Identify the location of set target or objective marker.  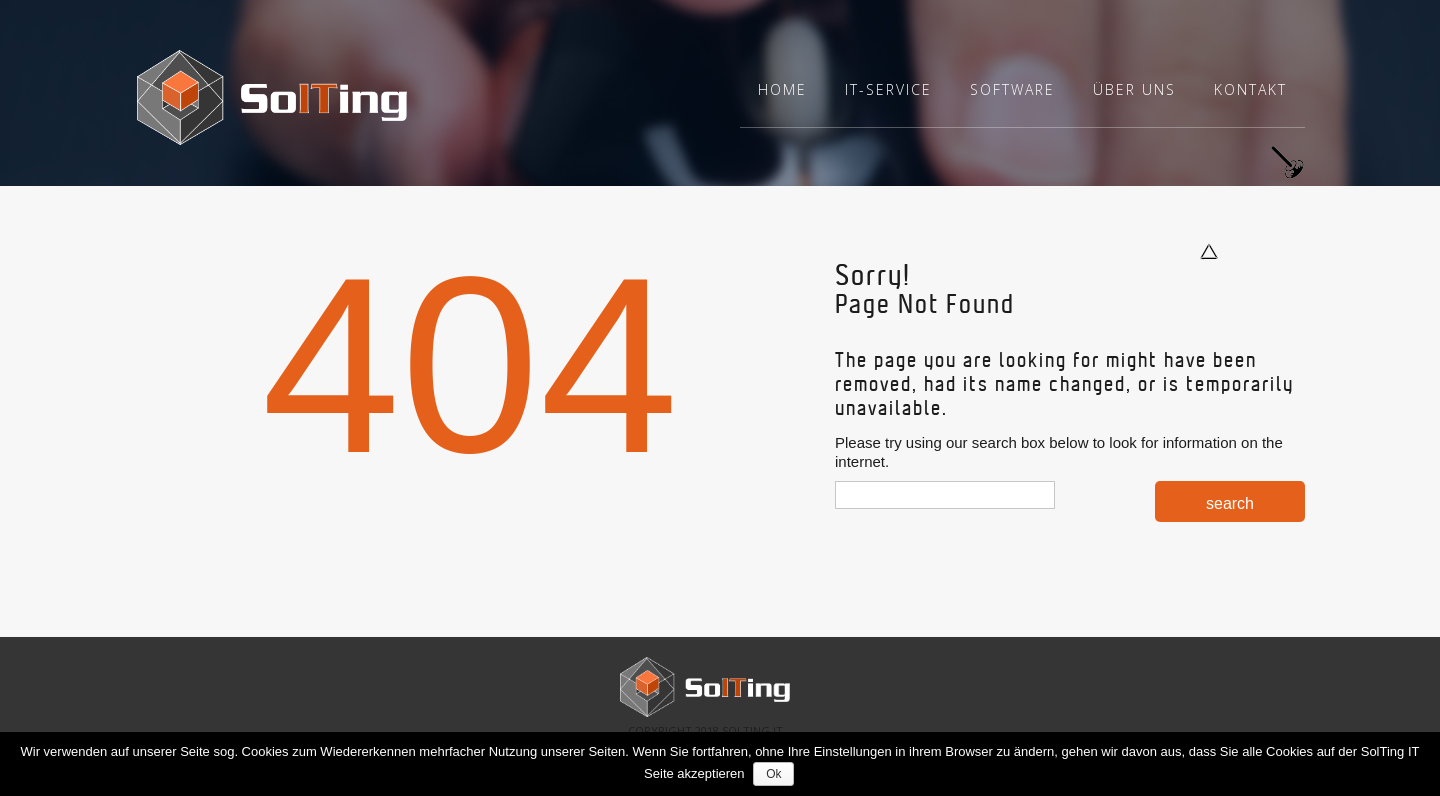
(1209, 251).